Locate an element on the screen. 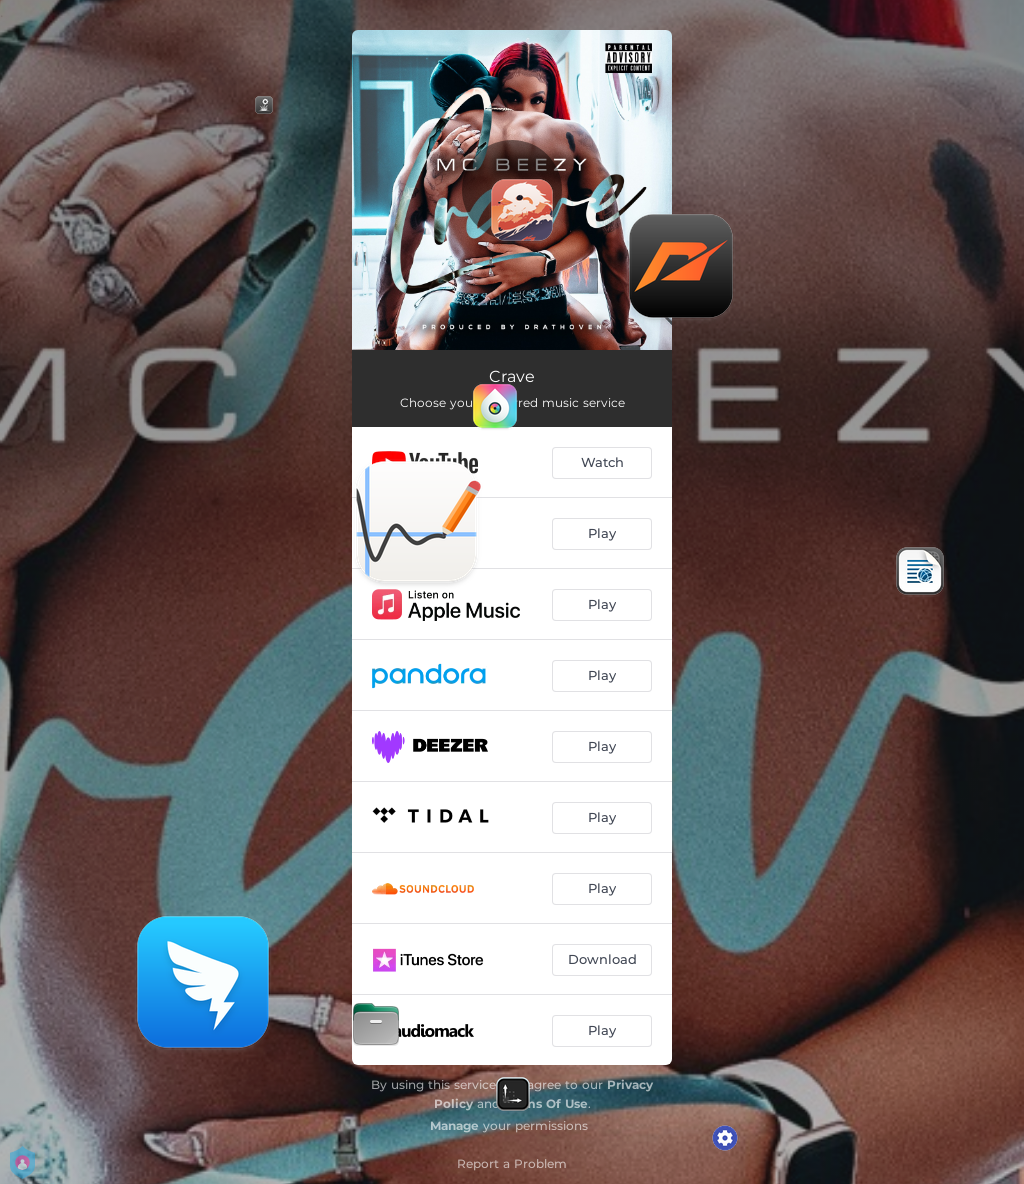  open plots graphing application is located at coordinates (416, 521).